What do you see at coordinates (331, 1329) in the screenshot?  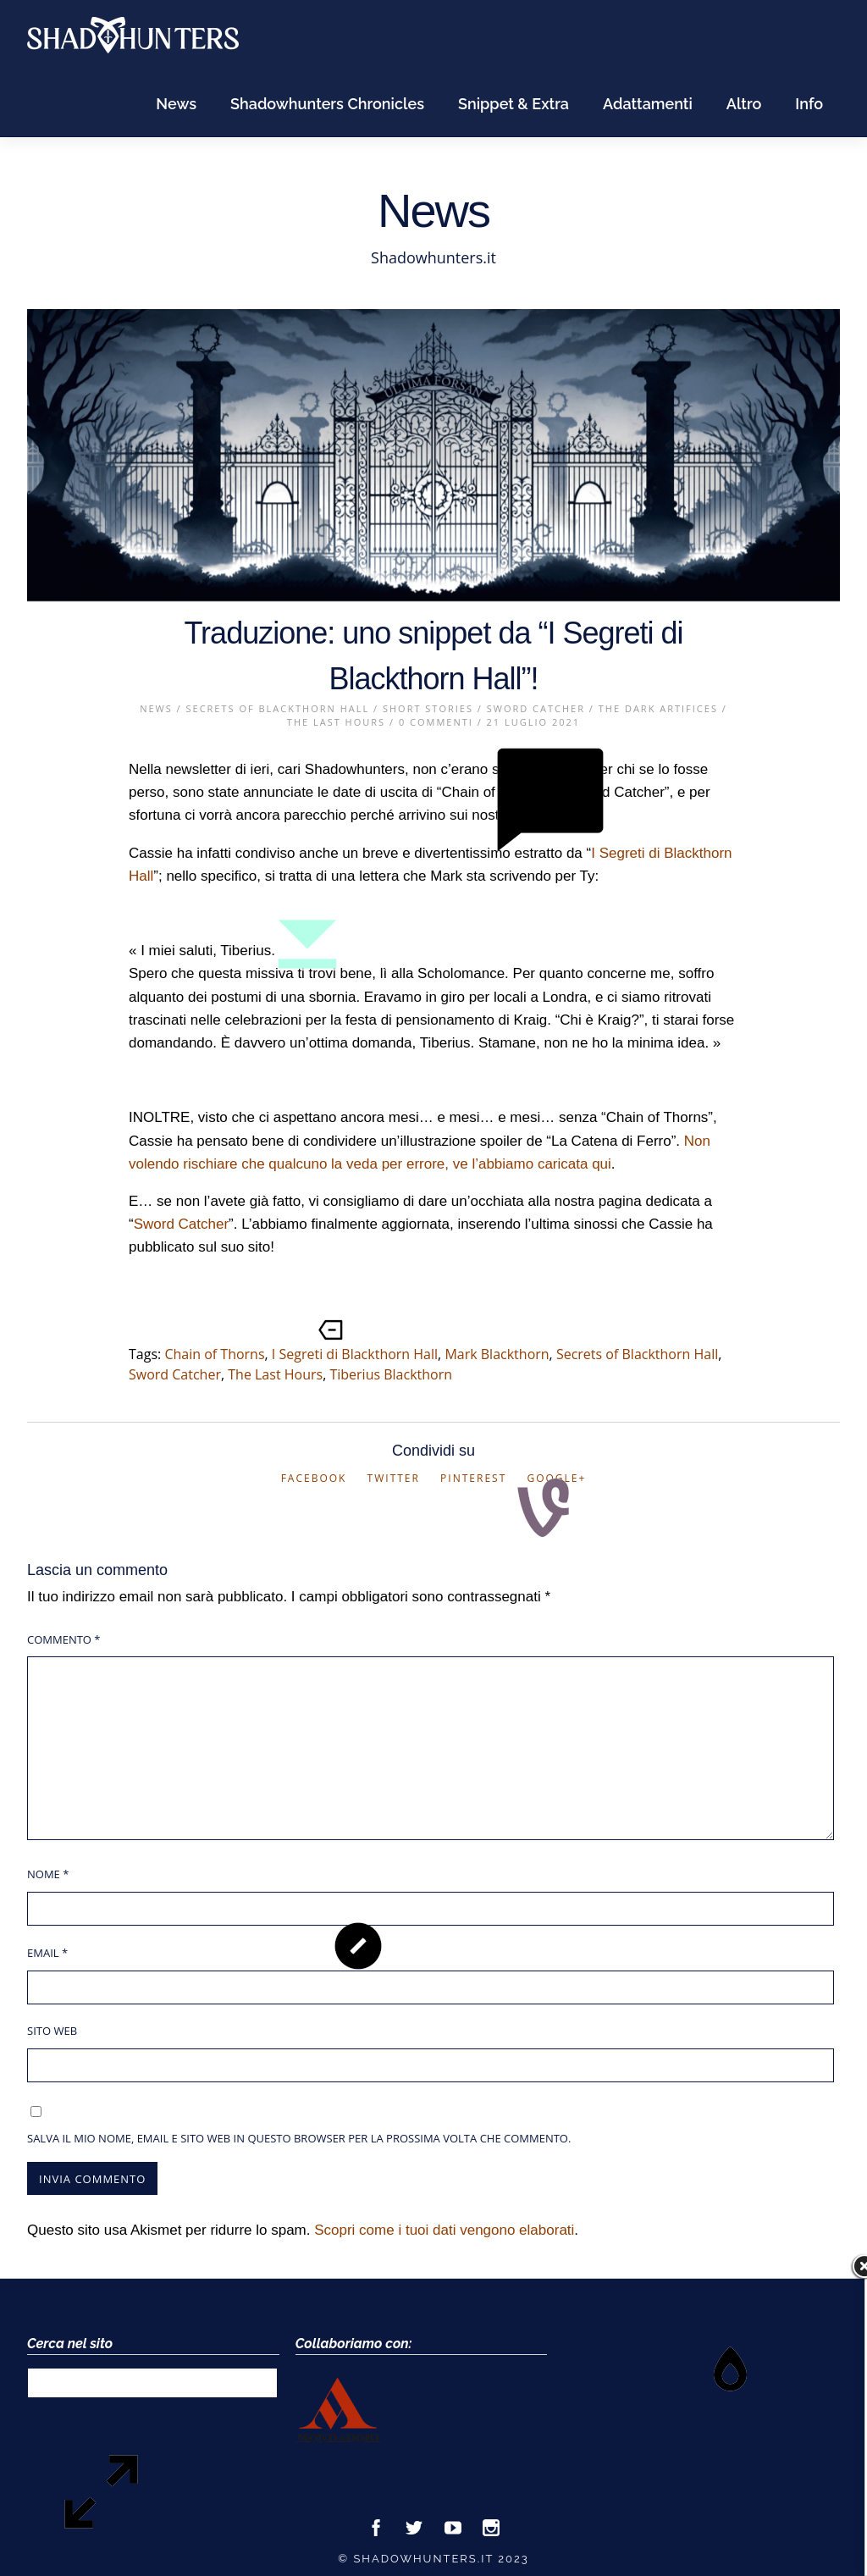 I see `delete previous character or input` at bounding box center [331, 1329].